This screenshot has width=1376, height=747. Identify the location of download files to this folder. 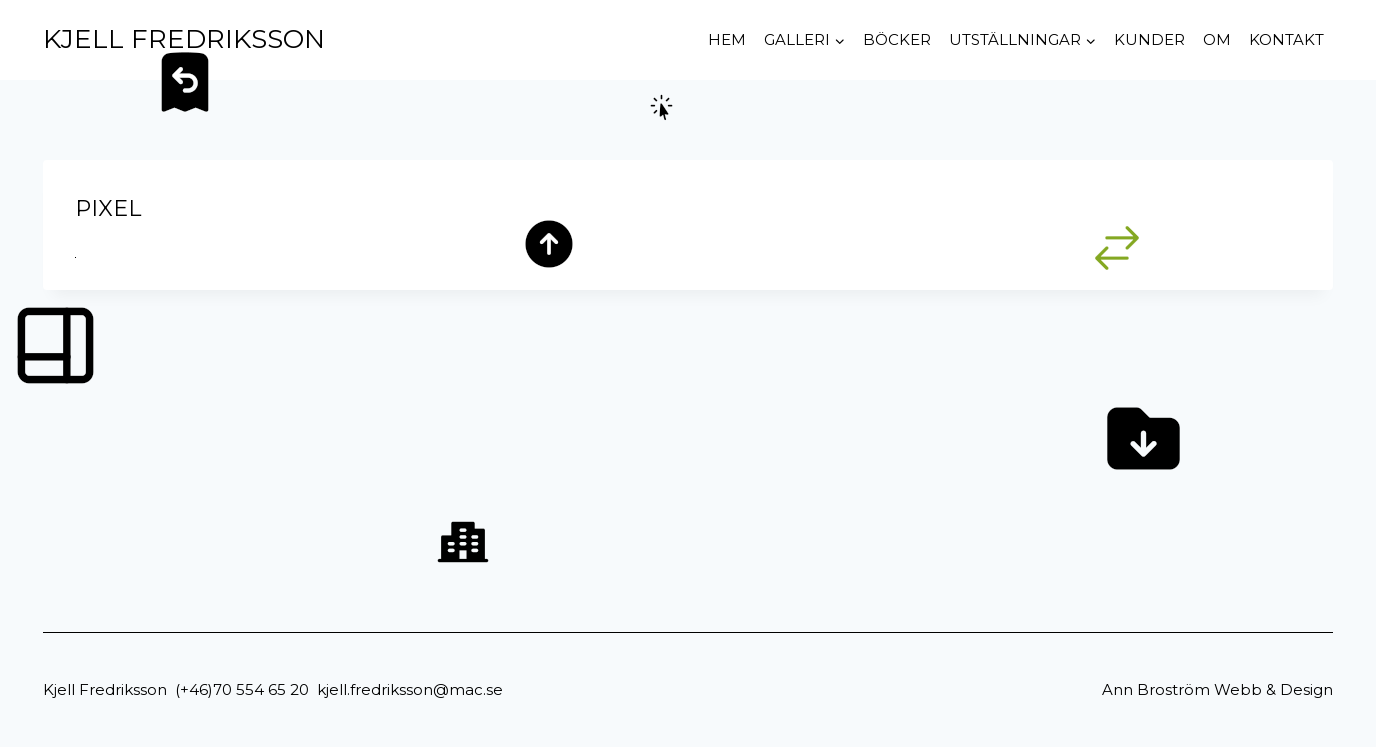
(1143, 438).